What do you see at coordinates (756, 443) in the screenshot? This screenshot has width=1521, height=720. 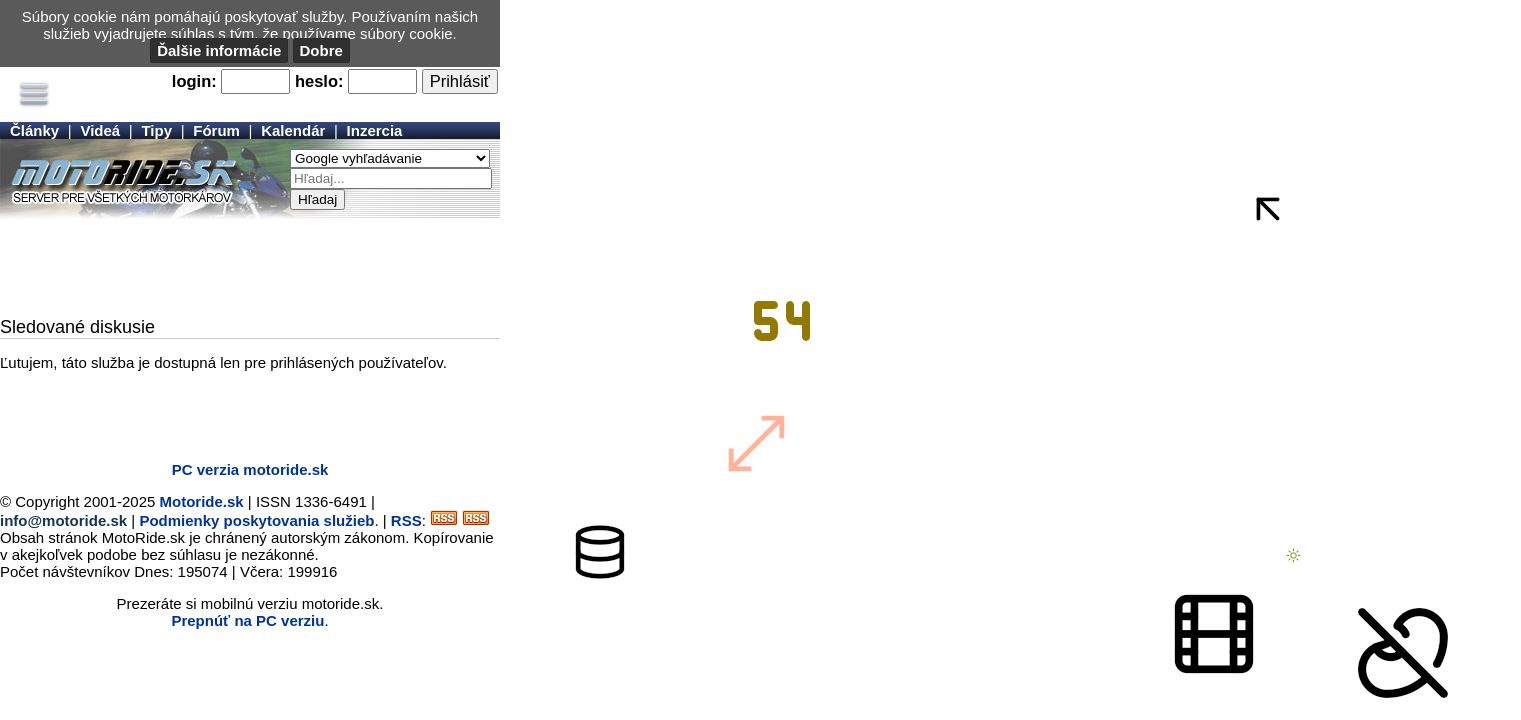 I see `resize a window or element` at bounding box center [756, 443].